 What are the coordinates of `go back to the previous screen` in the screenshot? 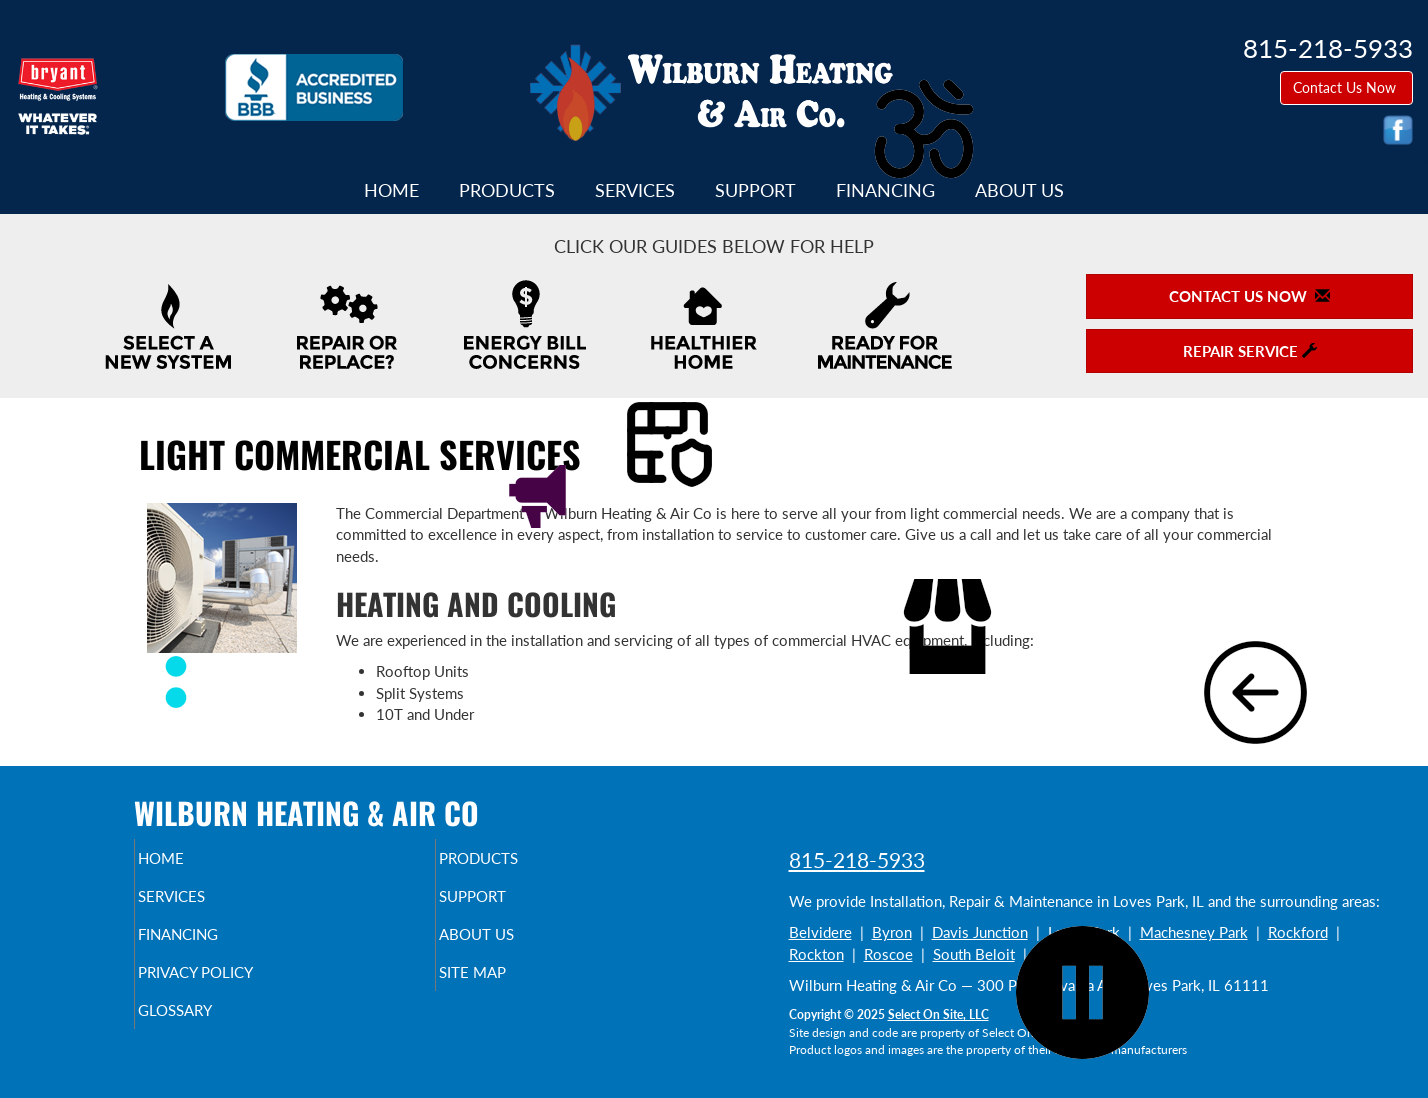 It's located at (1255, 692).